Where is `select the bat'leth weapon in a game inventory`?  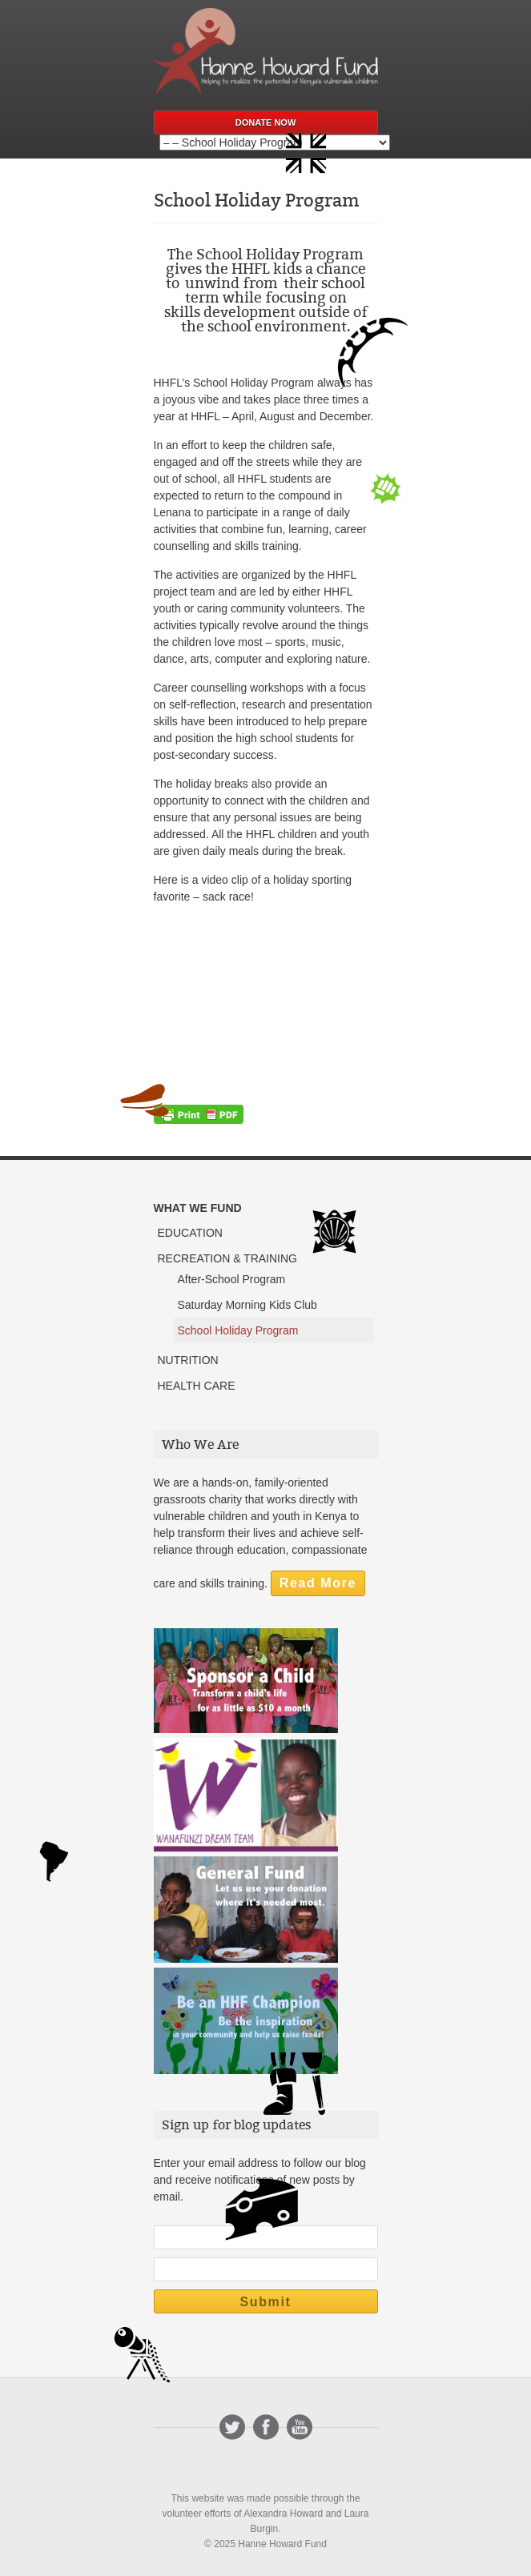
select the bat'leth weapon in a game inventory is located at coordinates (372, 352).